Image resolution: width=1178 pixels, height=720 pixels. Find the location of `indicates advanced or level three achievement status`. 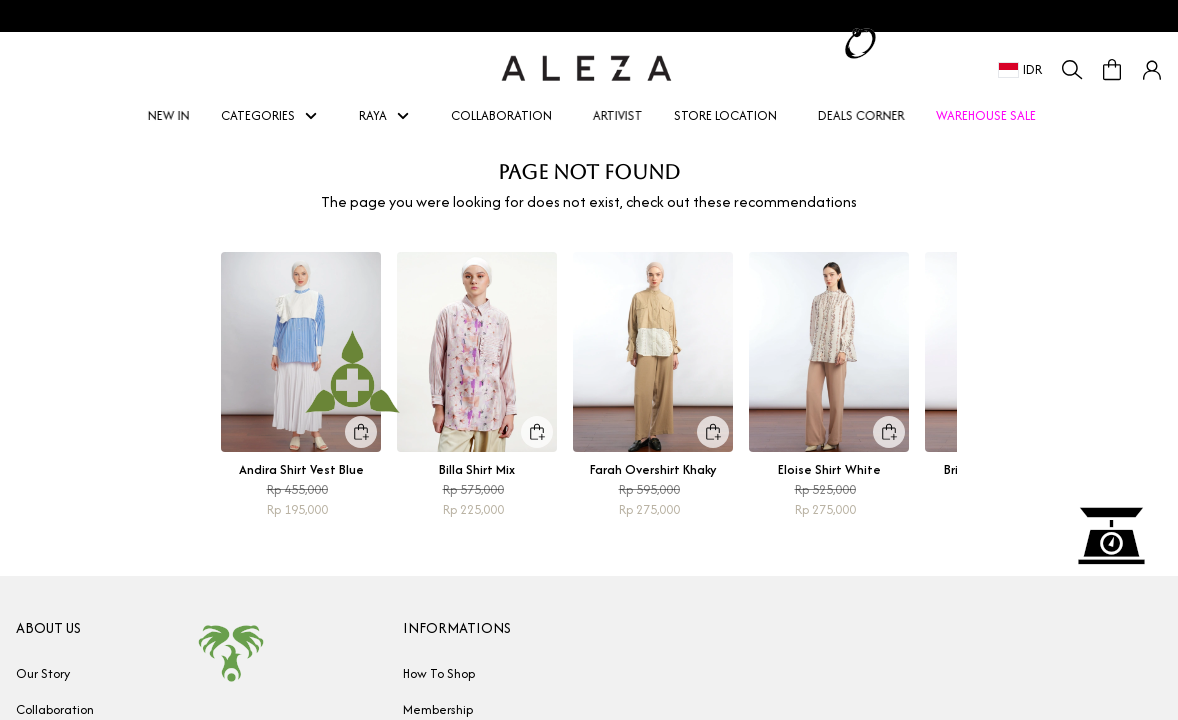

indicates advanced or level three achievement status is located at coordinates (352, 371).